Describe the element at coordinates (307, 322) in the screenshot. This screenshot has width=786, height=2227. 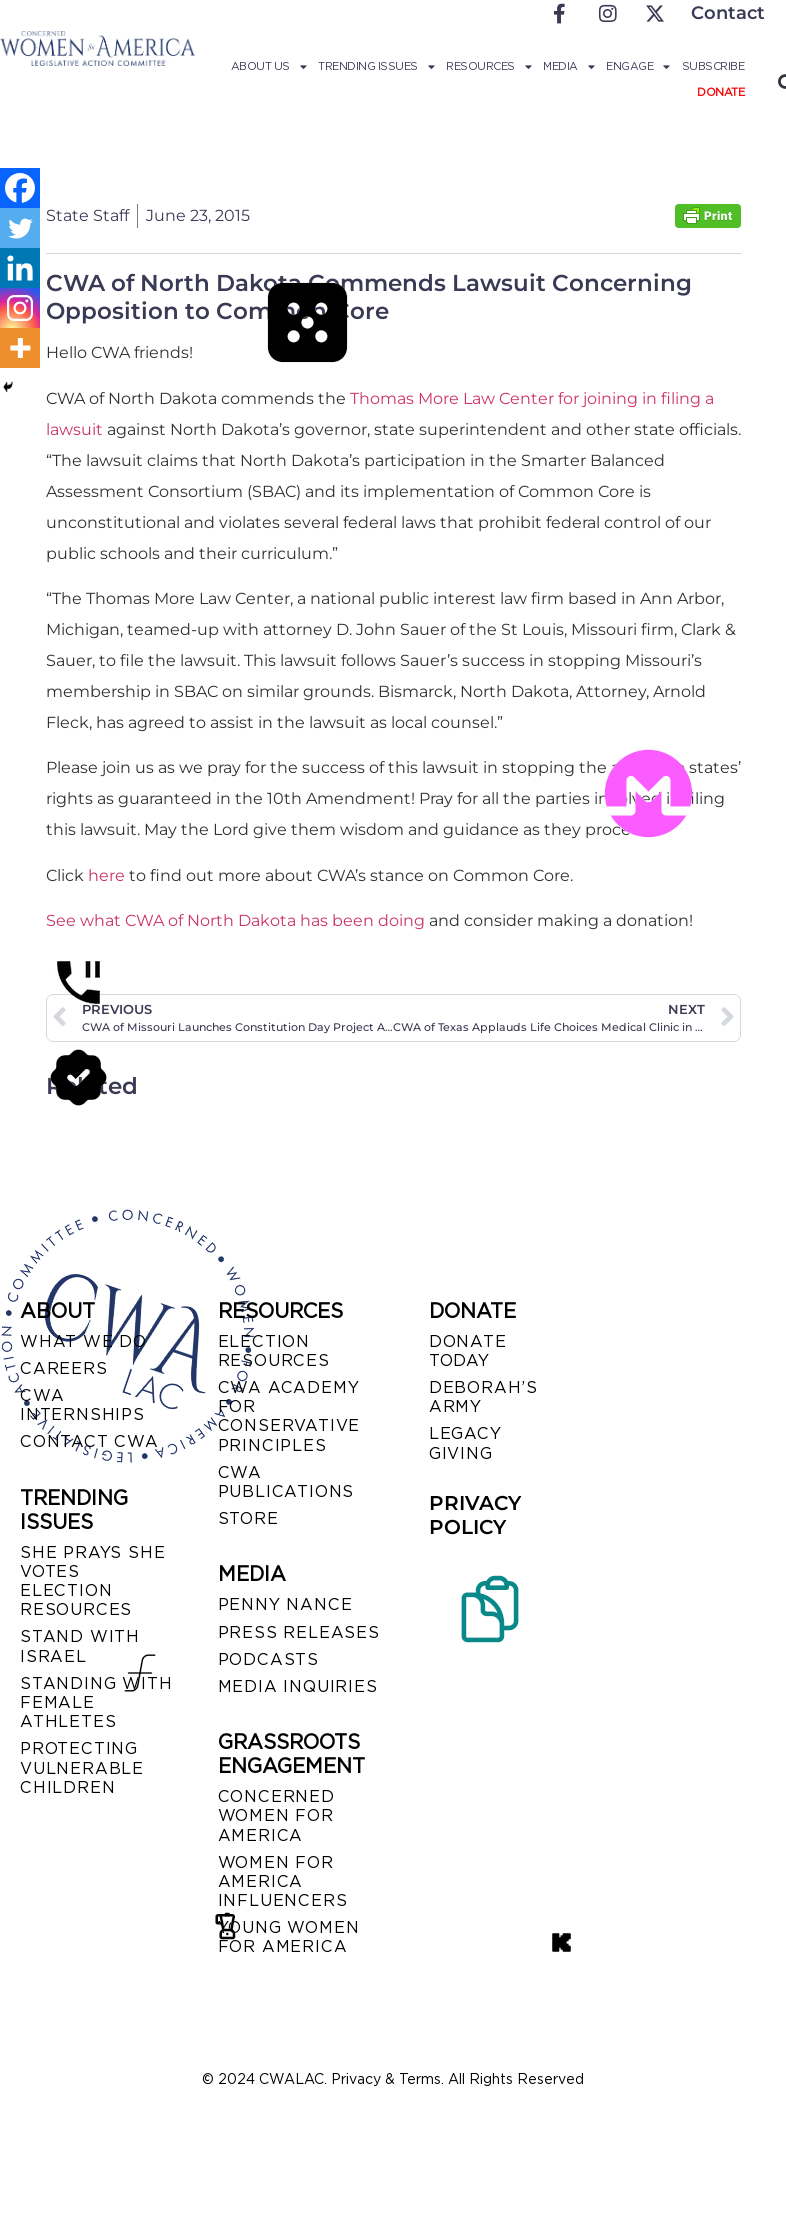
I see `randomize or shuffle content` at that location.